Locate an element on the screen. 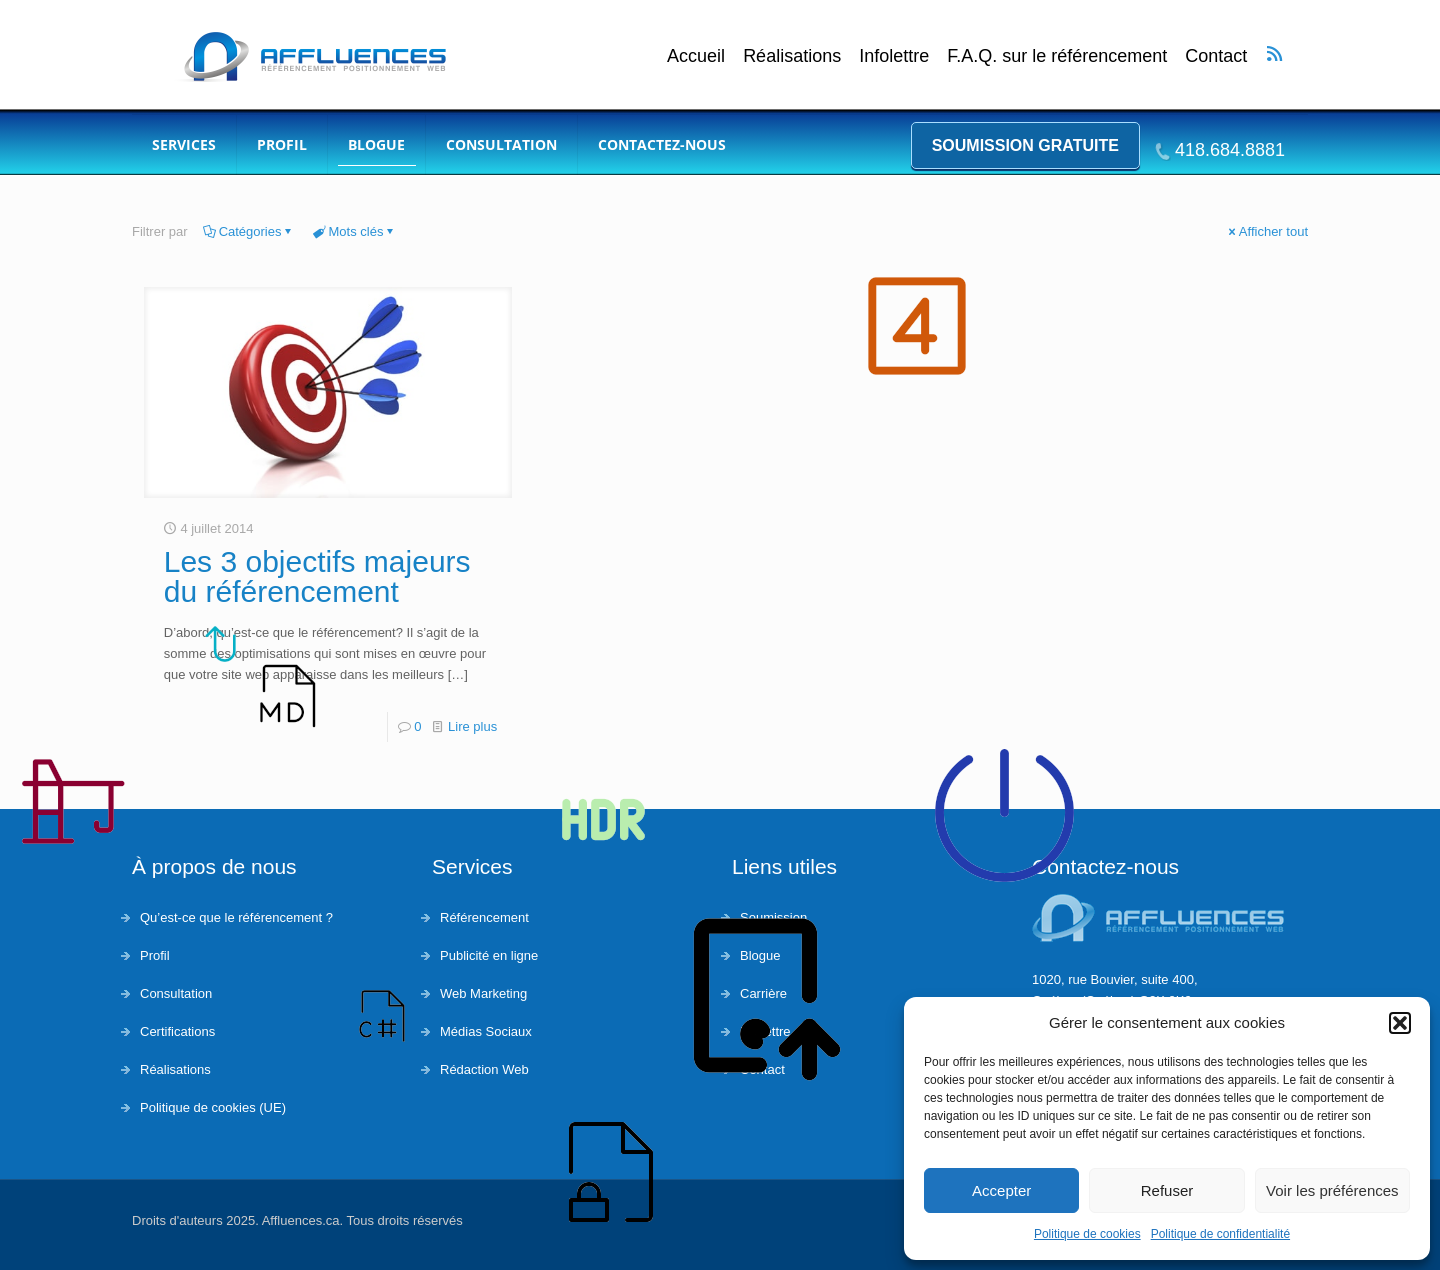  upload content to tablet device is located at coordinates (755, 995).